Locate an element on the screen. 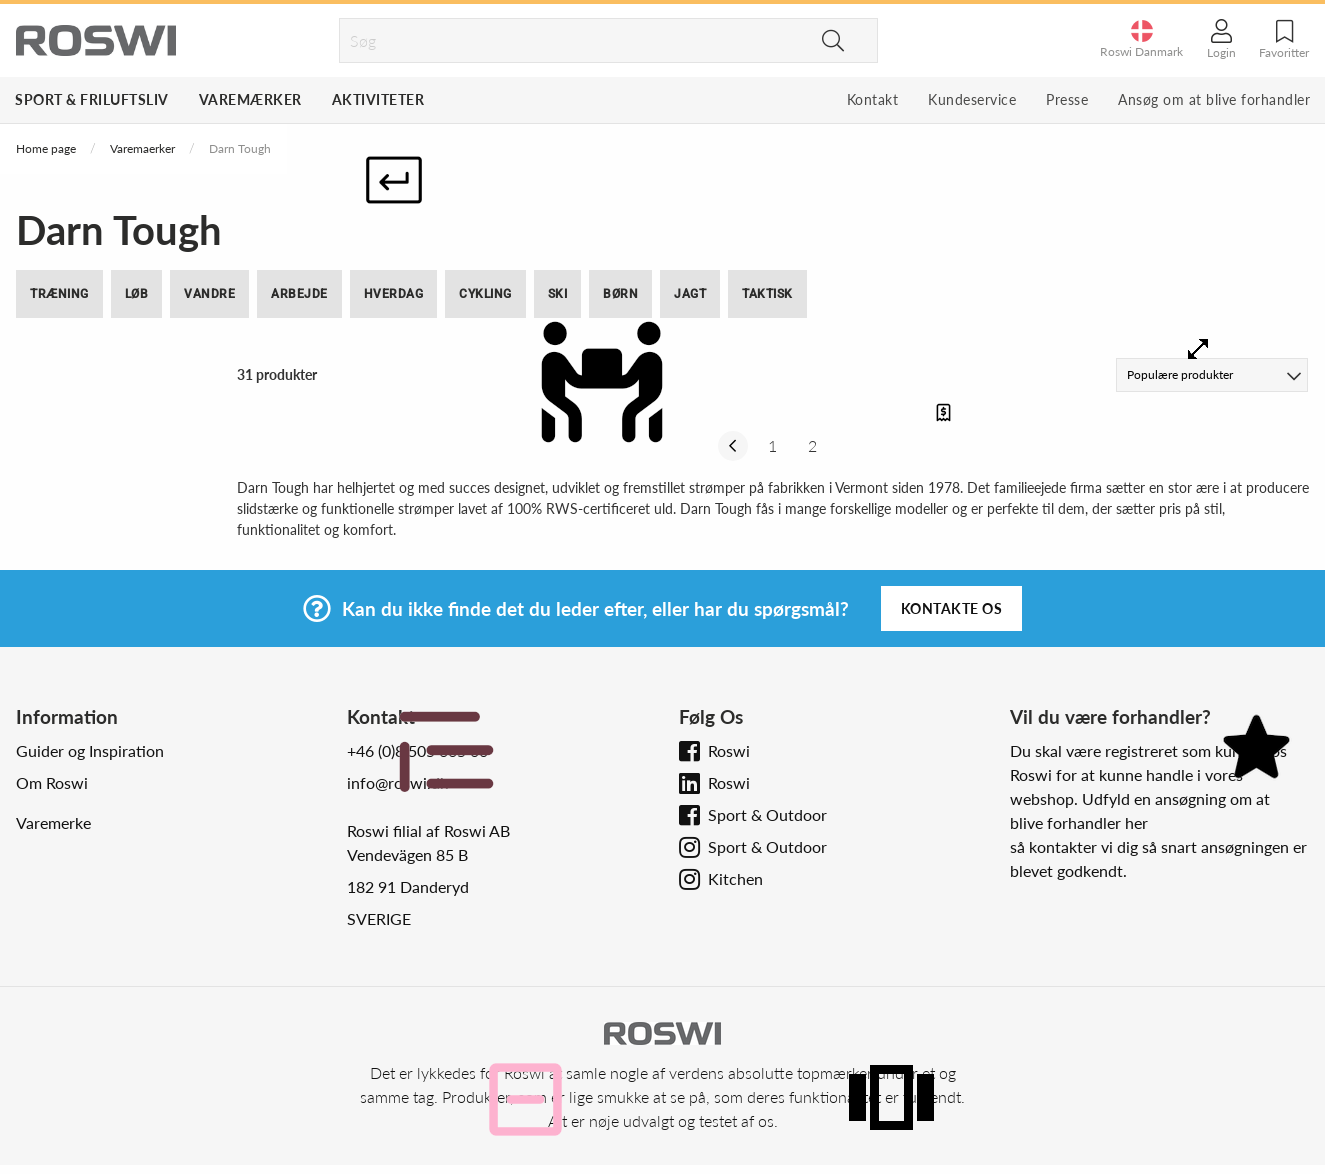 This screenshot has height=1174, width=1325. add item to favorites is located at coordinates (1256, 747).